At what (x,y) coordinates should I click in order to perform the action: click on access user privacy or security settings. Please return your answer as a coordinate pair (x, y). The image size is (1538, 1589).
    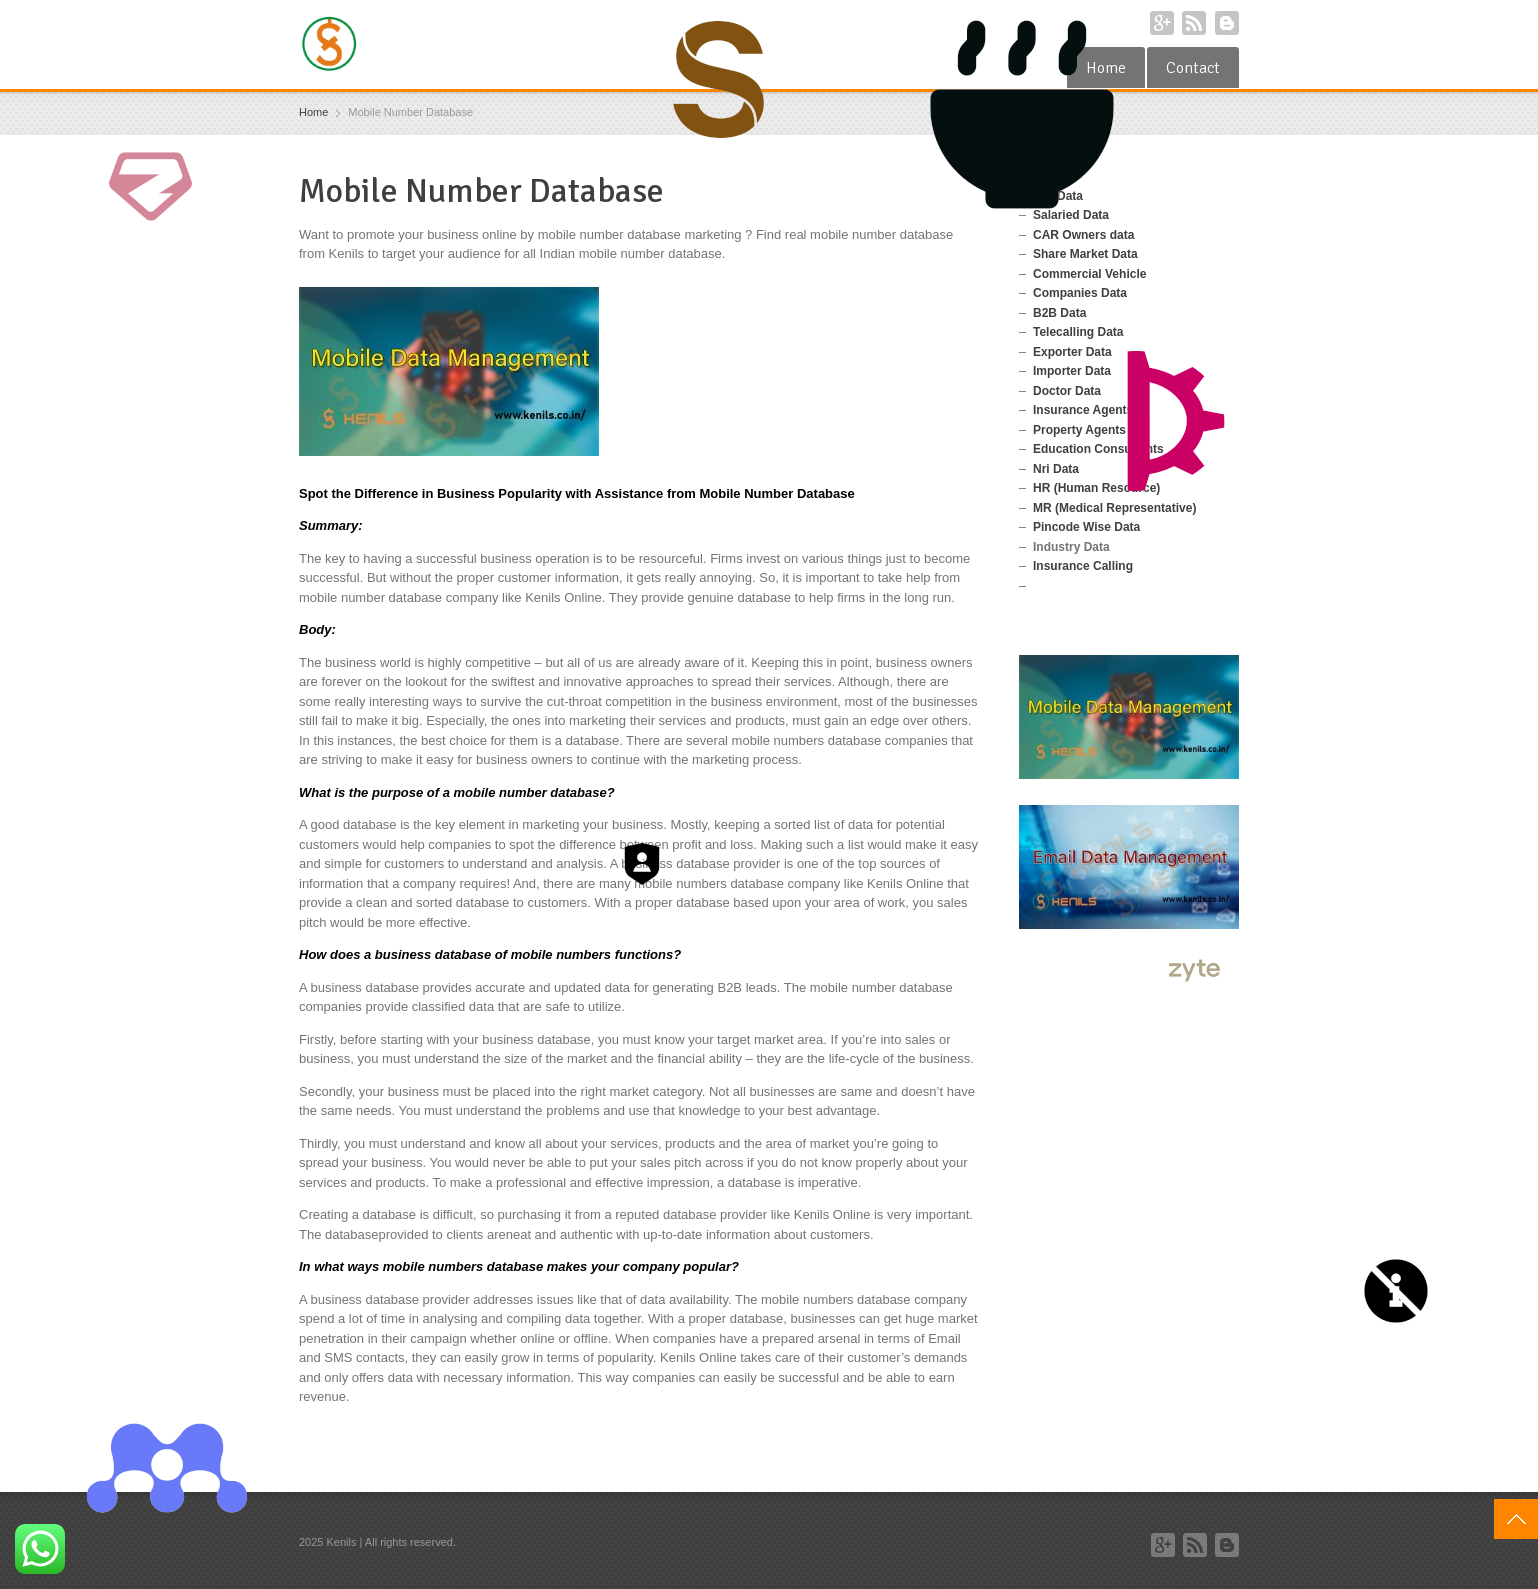
    Looking at the image, I should click on (642, 864).